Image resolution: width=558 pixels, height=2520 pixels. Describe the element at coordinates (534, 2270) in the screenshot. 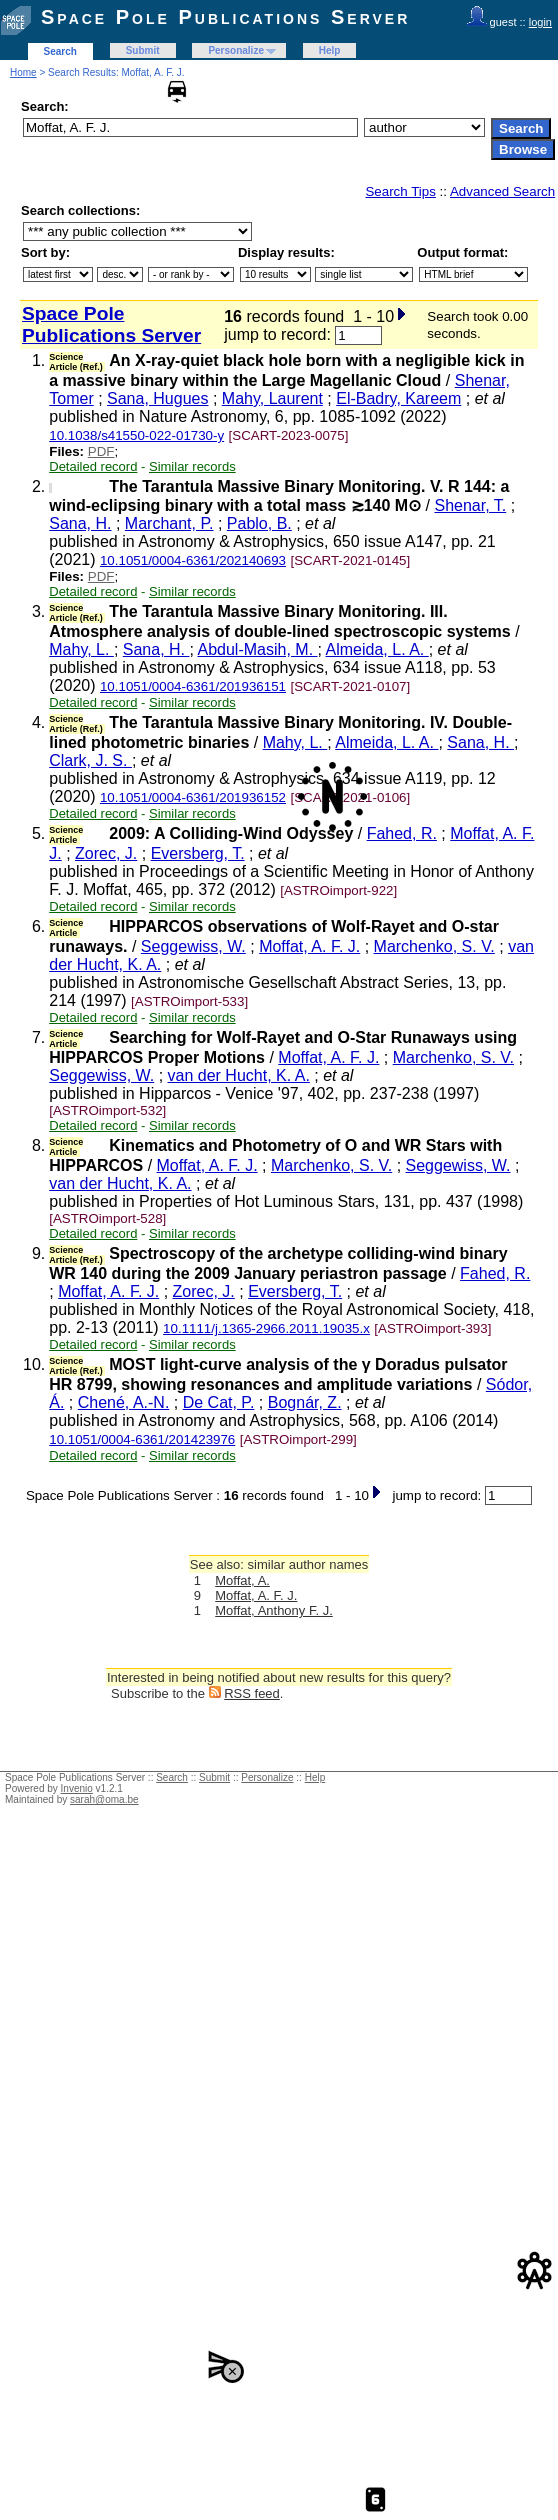

I see `view carousel or ferris wheel attraction` at that location.